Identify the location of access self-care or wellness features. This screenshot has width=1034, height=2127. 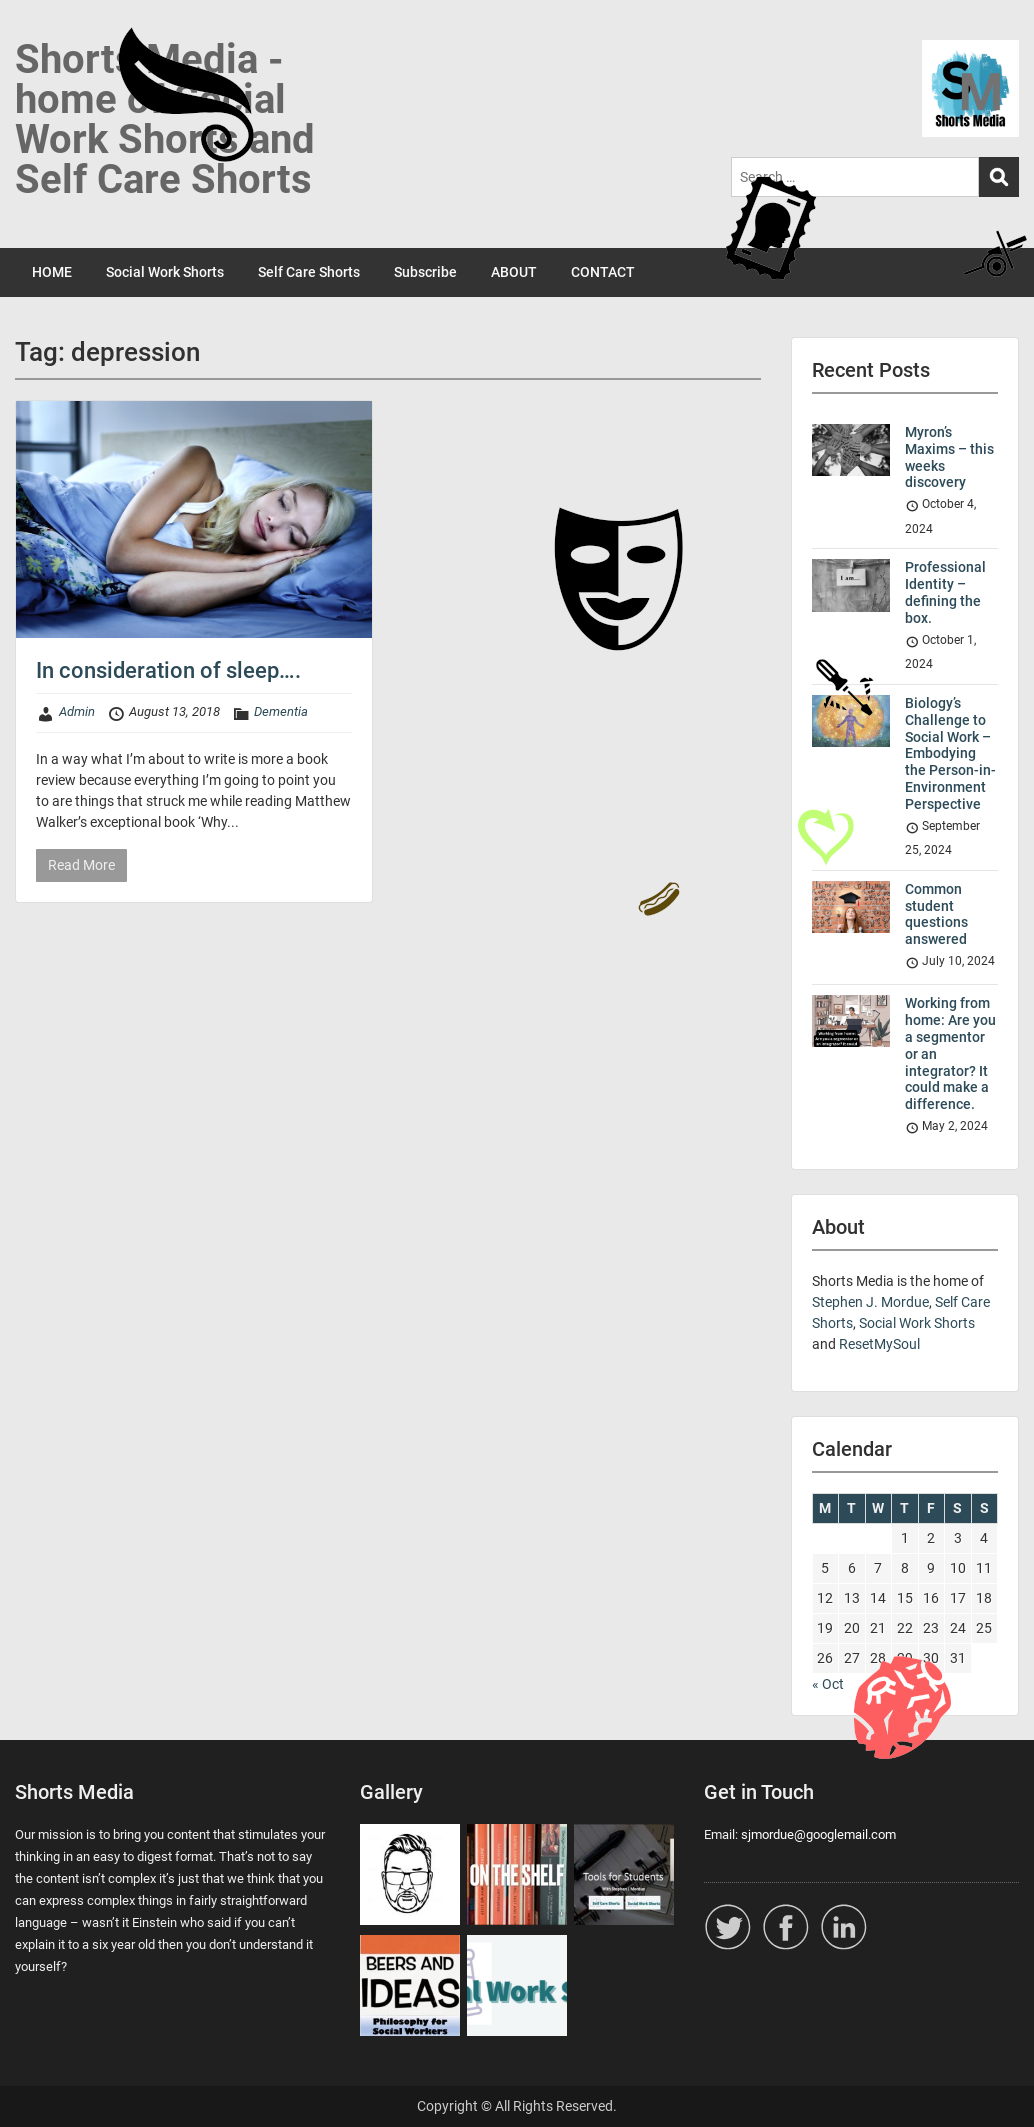
(826, 837).